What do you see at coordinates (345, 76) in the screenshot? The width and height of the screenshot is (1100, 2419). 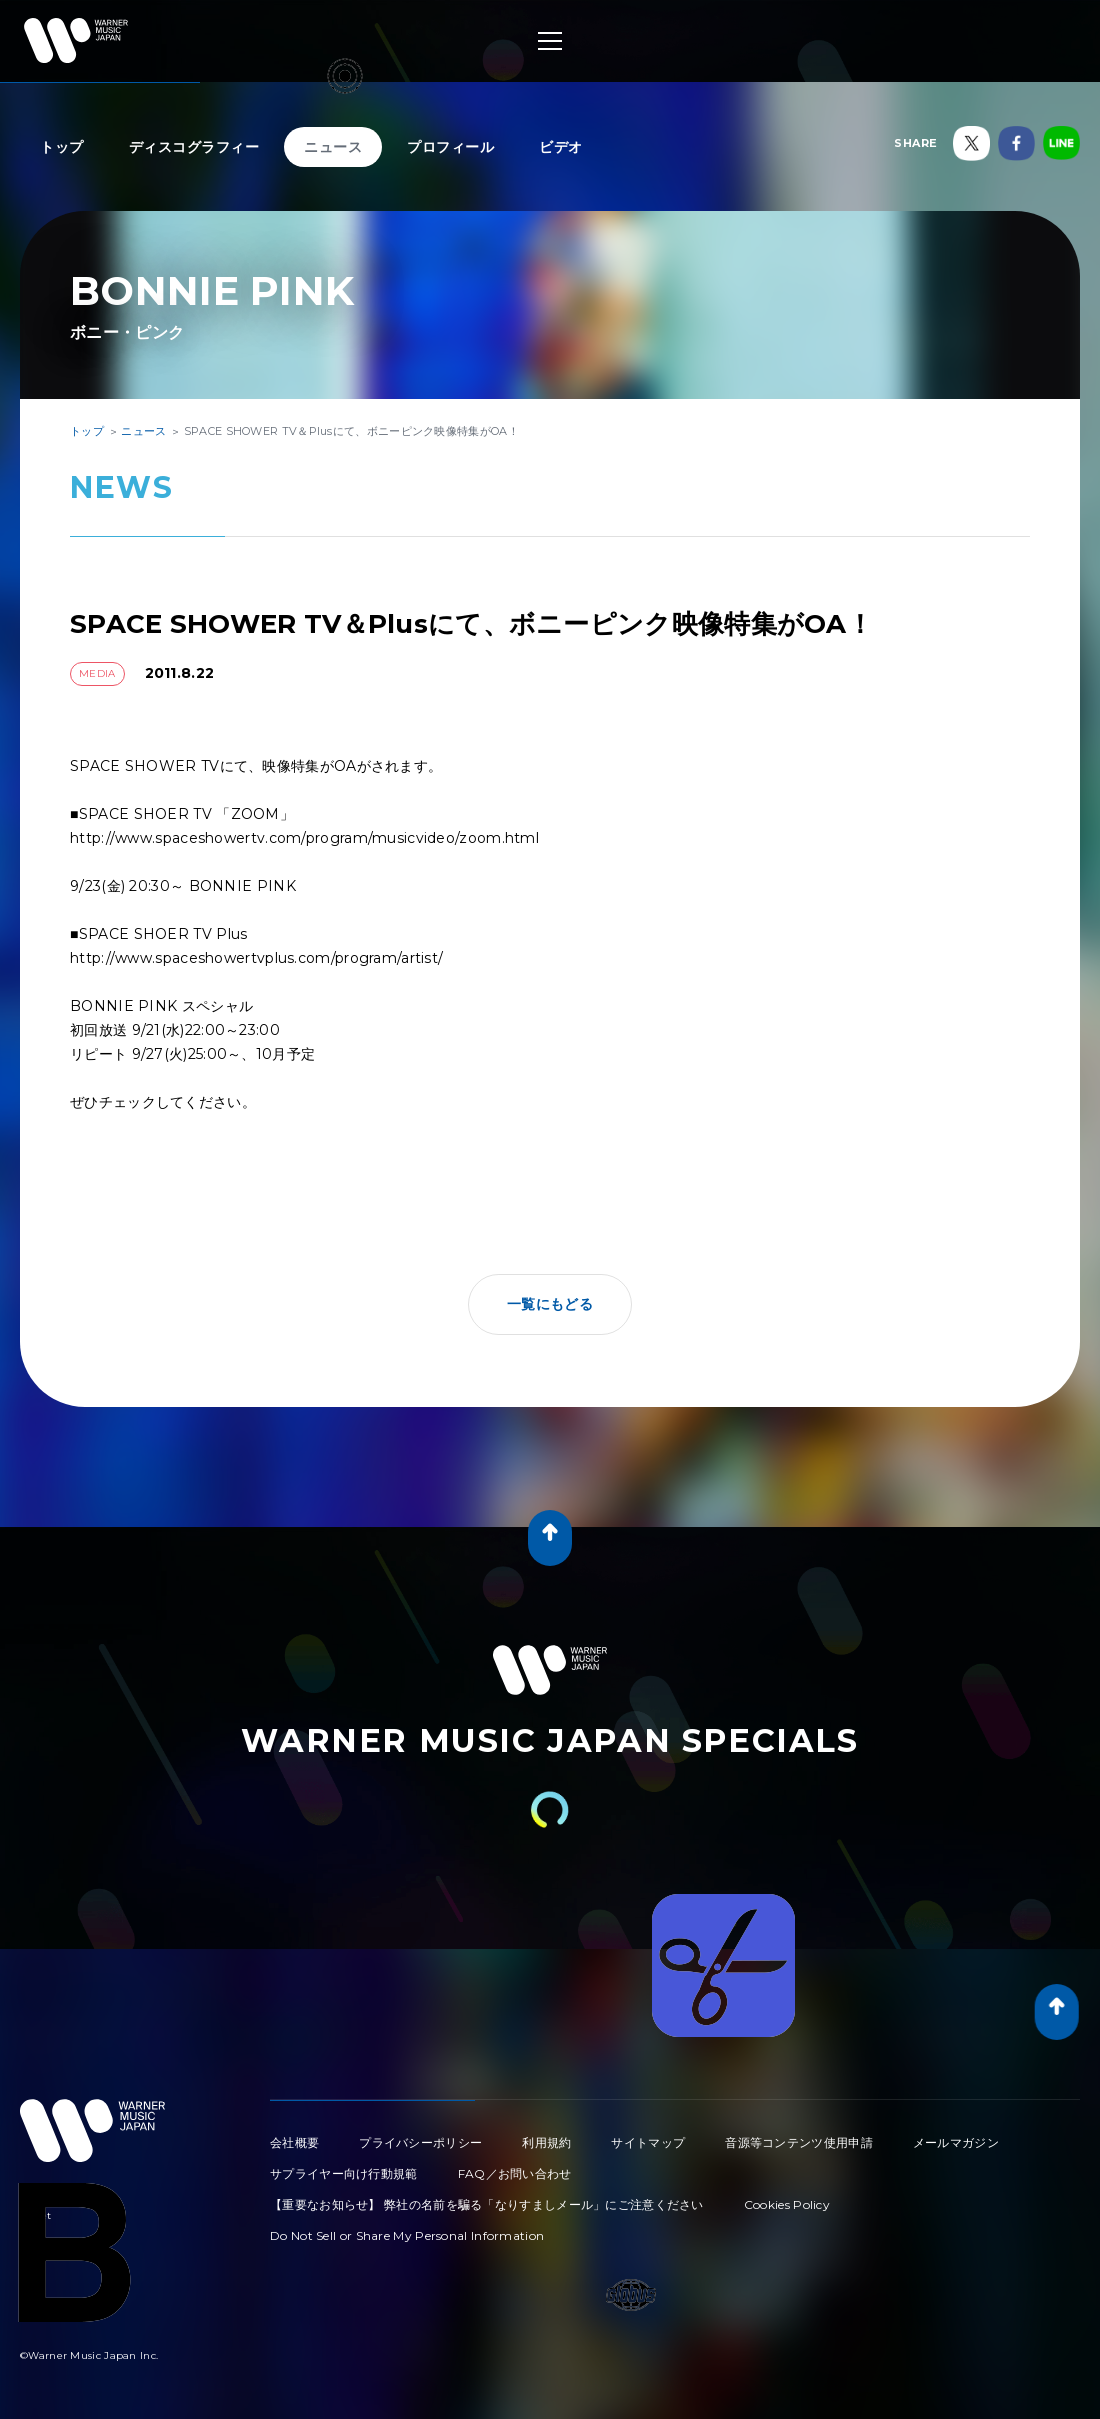 I see `KDE Neon Linux distribution logo` at bounding box center [345, 76].